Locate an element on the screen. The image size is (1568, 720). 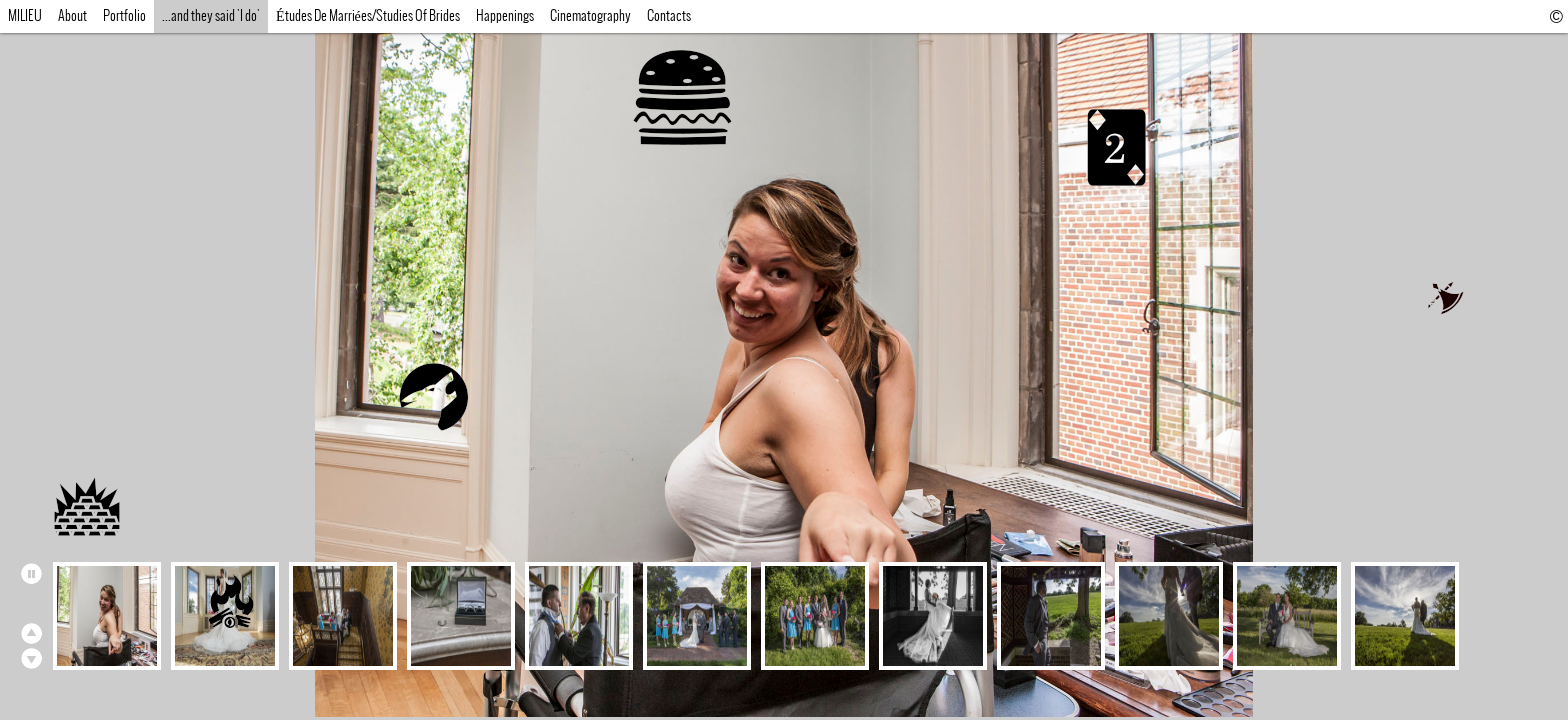
view your in-game currency or gold balance is located at coordinates (87, 504).